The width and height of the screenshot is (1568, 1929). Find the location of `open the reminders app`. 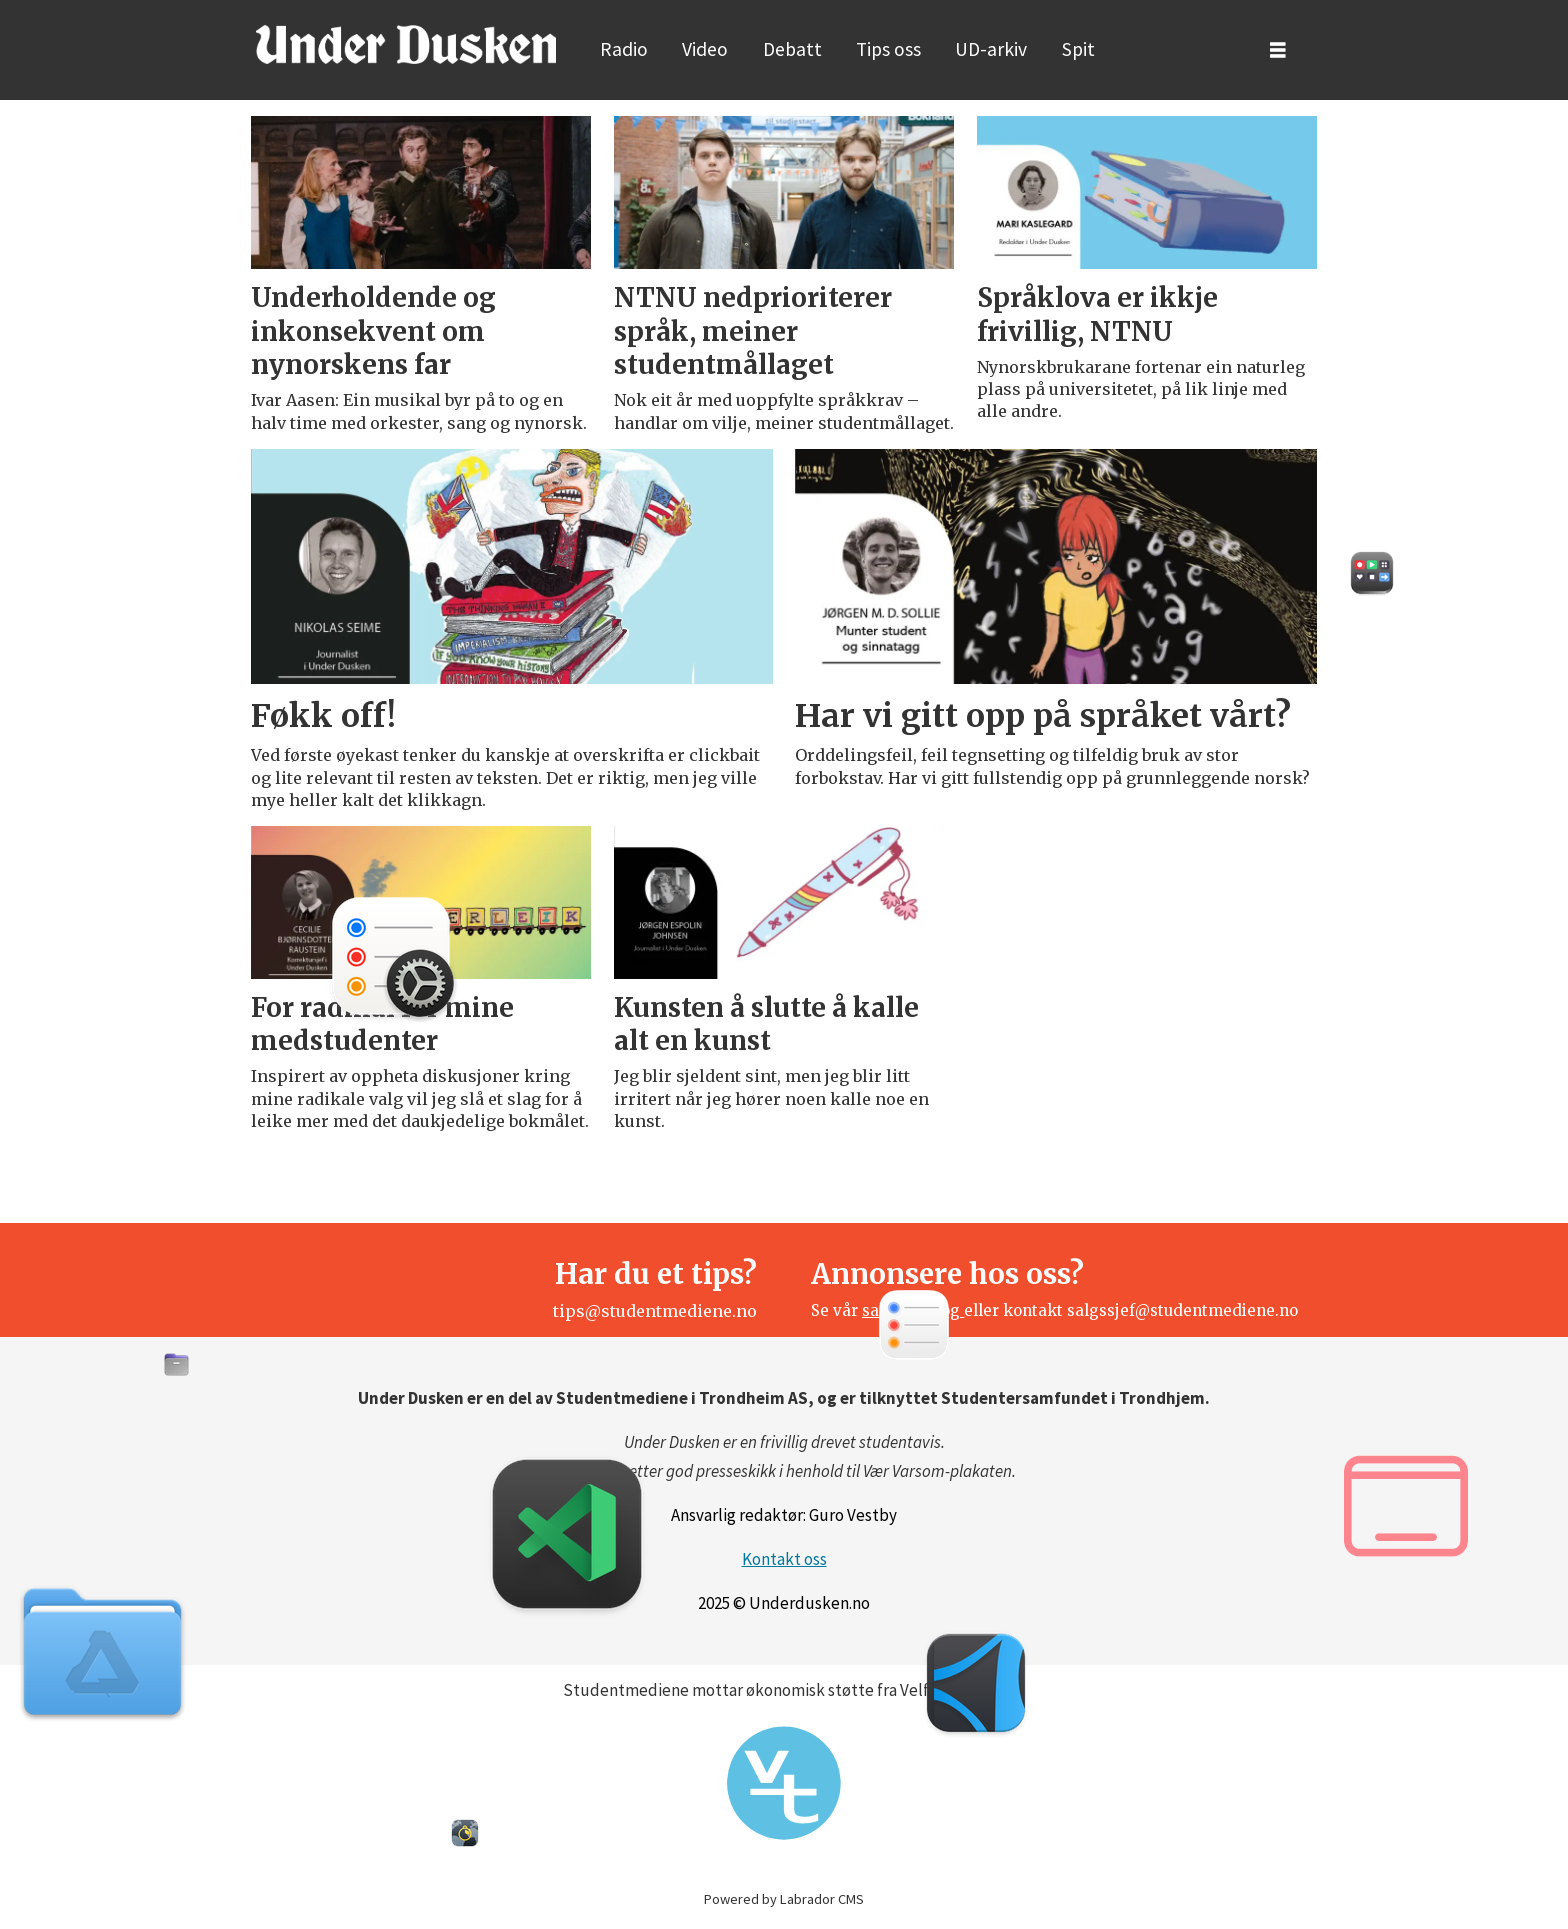

open the reminders app is located at coordinates (914, 1325).